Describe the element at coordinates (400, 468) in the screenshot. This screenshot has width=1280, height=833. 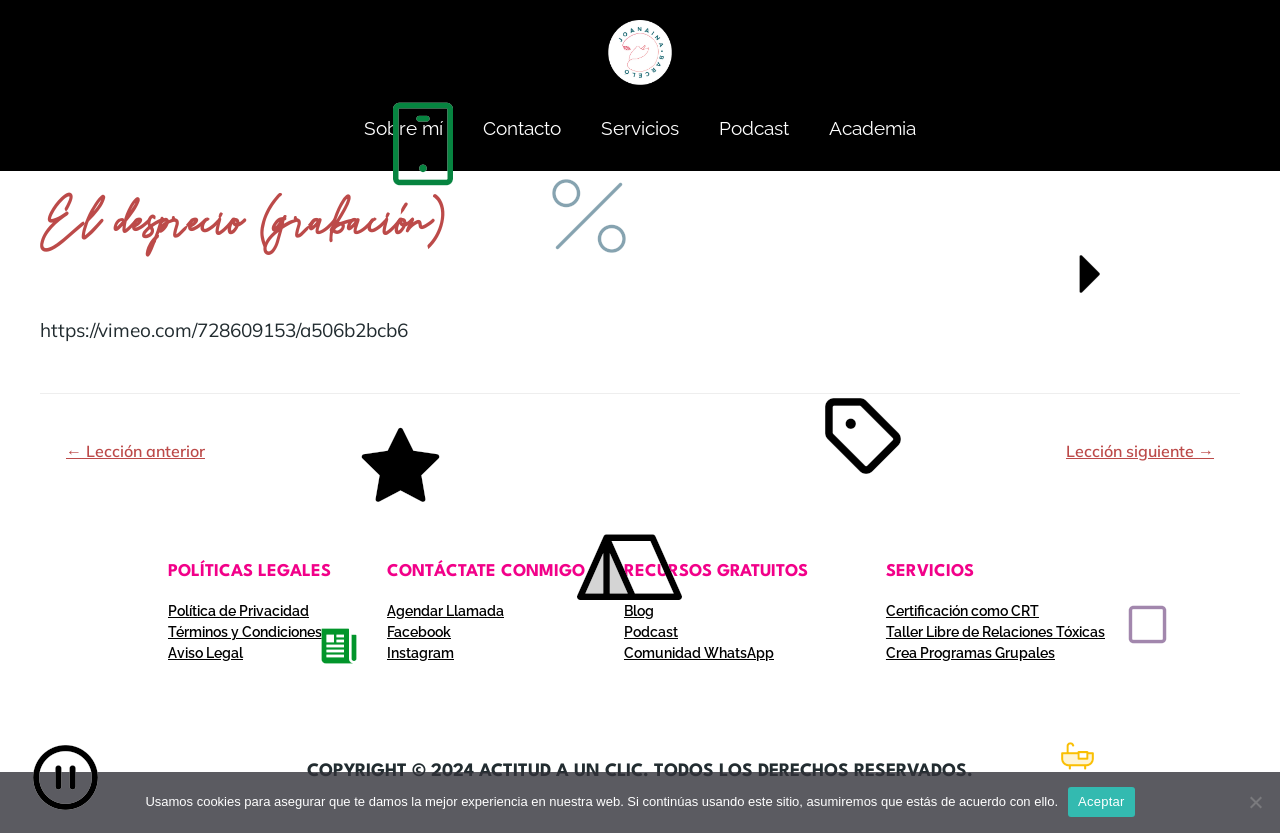
I see `indicates a favorited or starred item` at that location.